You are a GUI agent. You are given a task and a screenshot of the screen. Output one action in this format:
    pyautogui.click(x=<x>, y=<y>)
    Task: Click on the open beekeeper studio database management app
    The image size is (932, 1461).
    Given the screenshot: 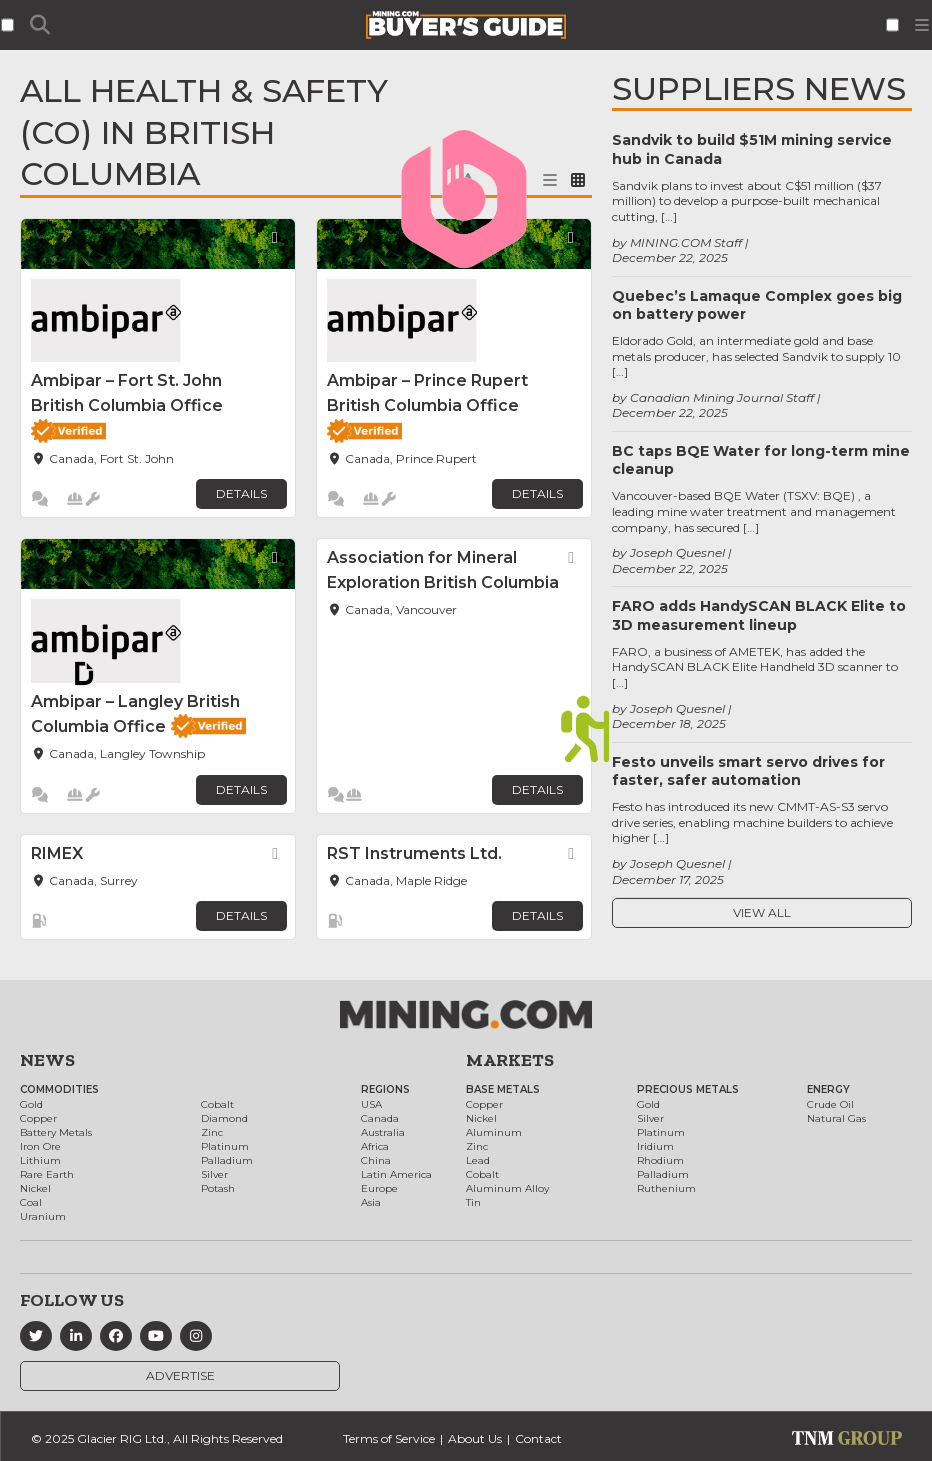 What is the action you would take?
    pyautogui.click(x=464, y=199)
    